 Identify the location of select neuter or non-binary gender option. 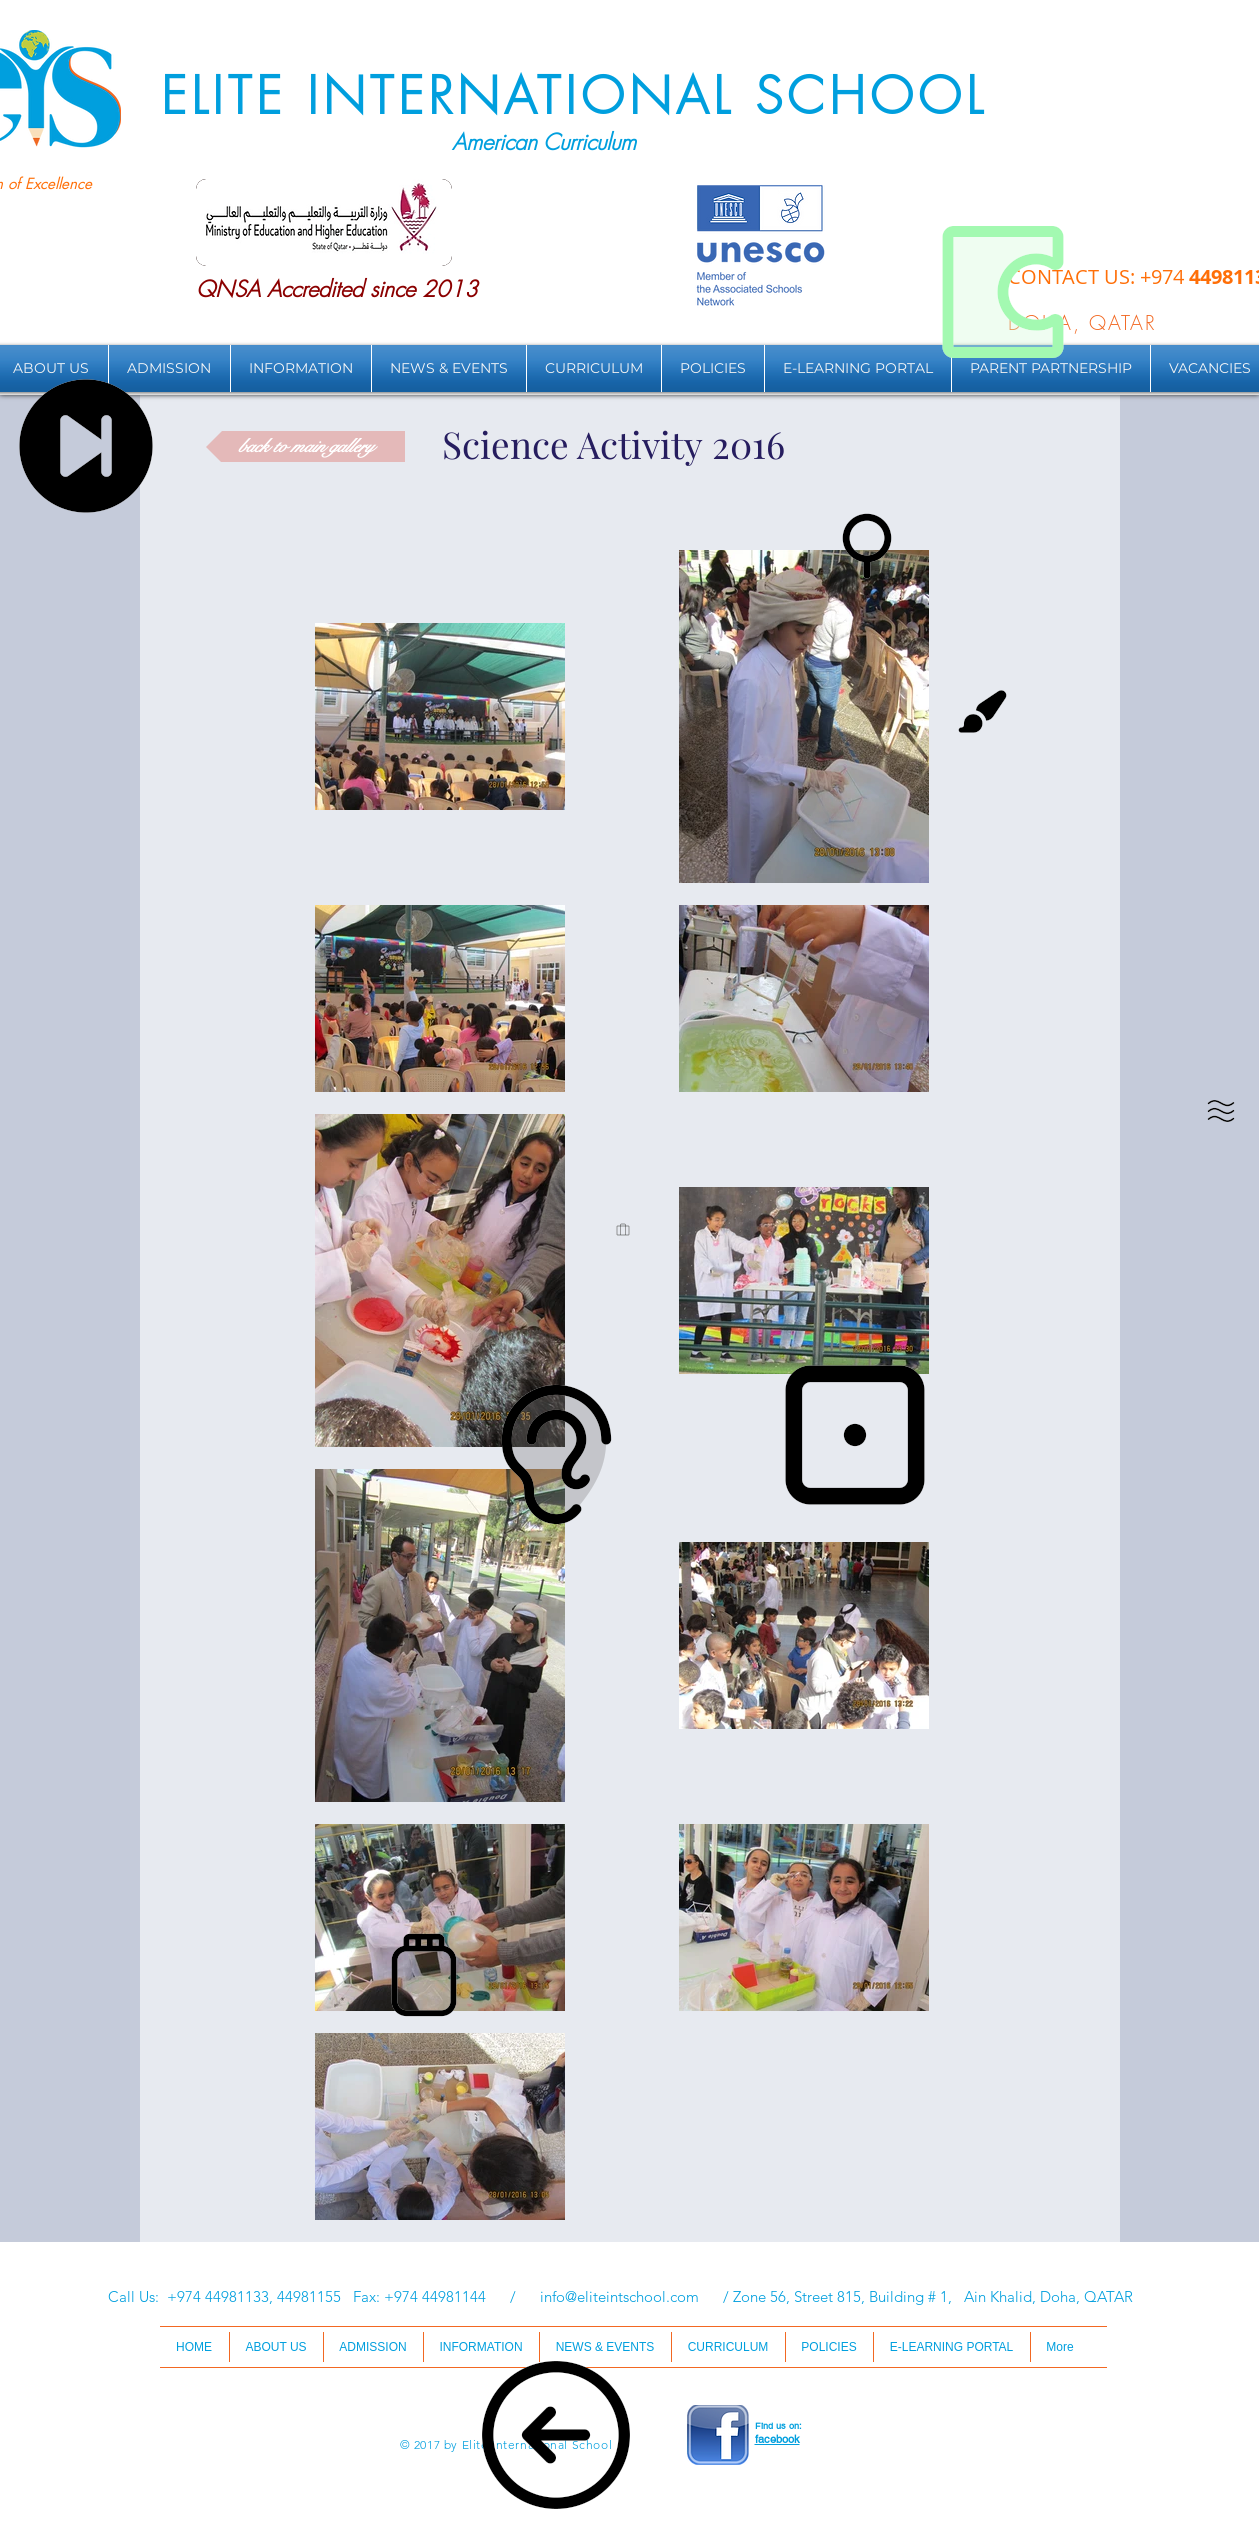
(867, 545).